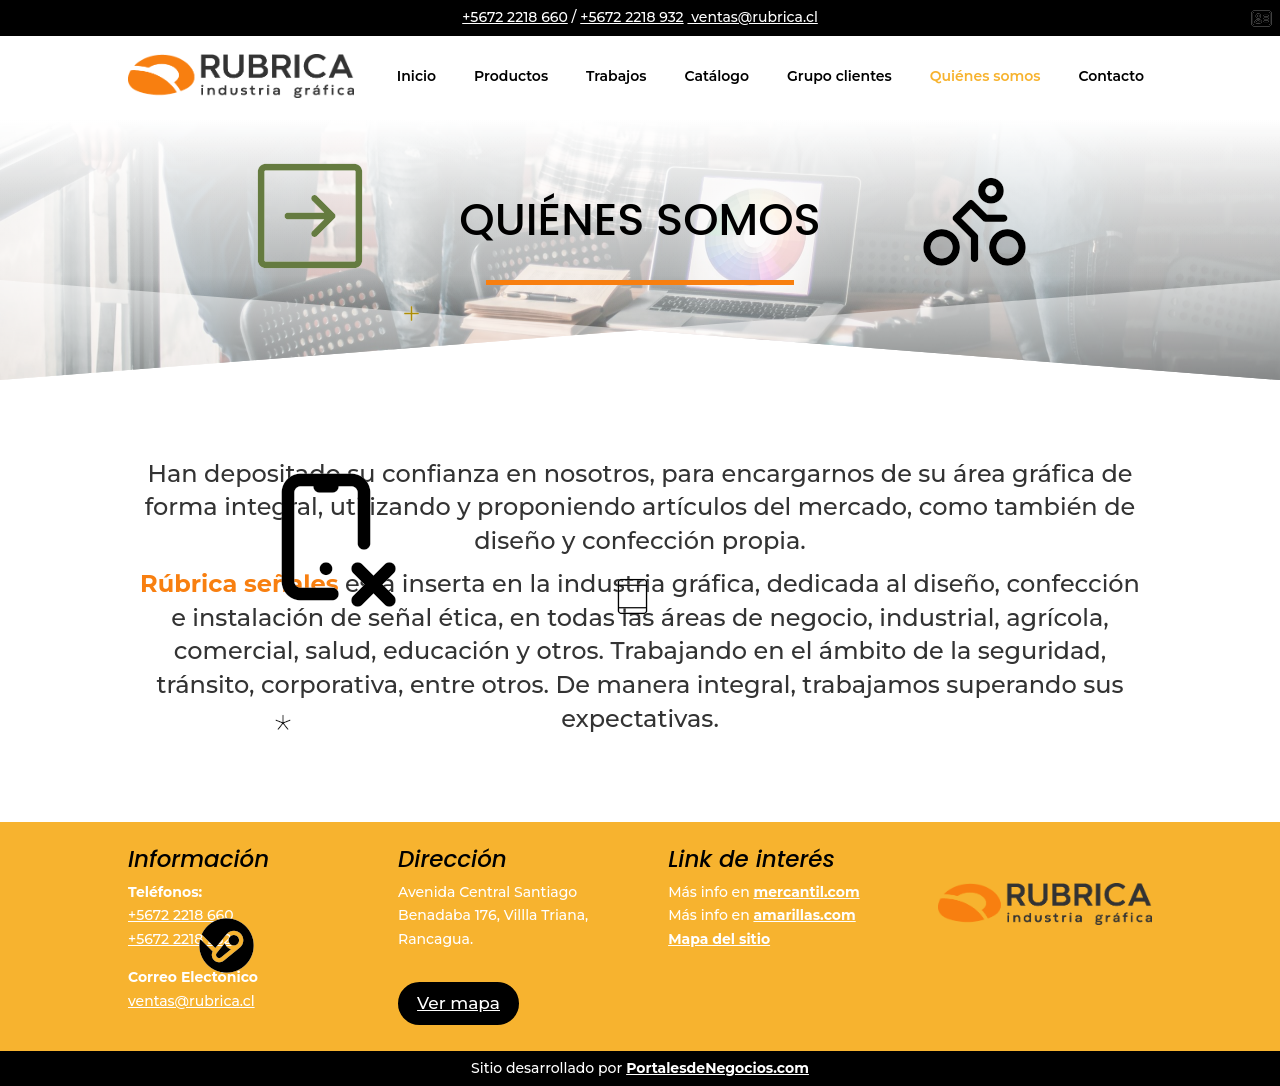 This screenshot has width=1280, height=1086. Describe the element at coordinates (1261, 18) in the screenshot. I see `view your profile or identification details` at that location.